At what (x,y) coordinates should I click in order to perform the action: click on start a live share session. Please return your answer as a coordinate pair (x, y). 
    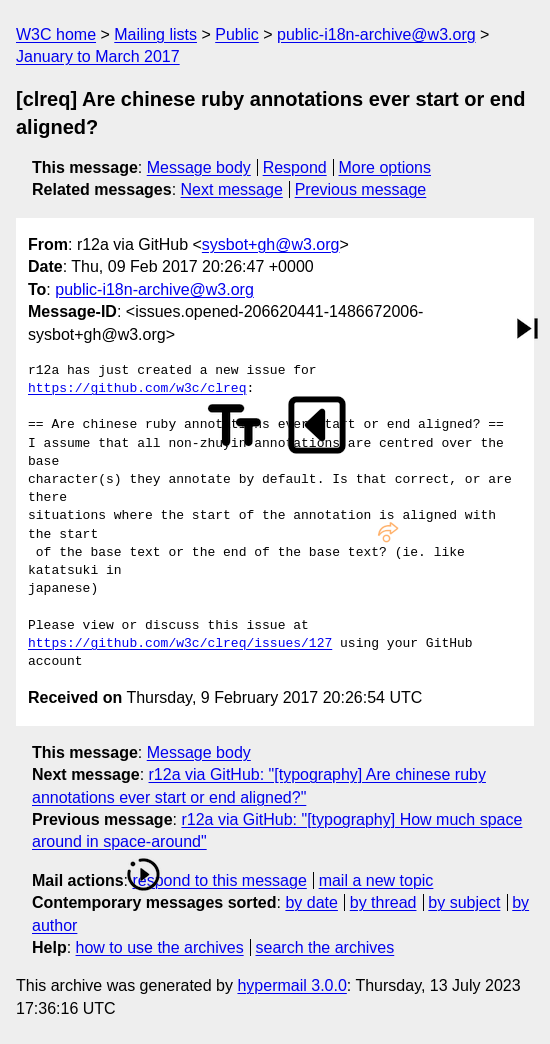
    Looking at the image, I should click on (388, 532).